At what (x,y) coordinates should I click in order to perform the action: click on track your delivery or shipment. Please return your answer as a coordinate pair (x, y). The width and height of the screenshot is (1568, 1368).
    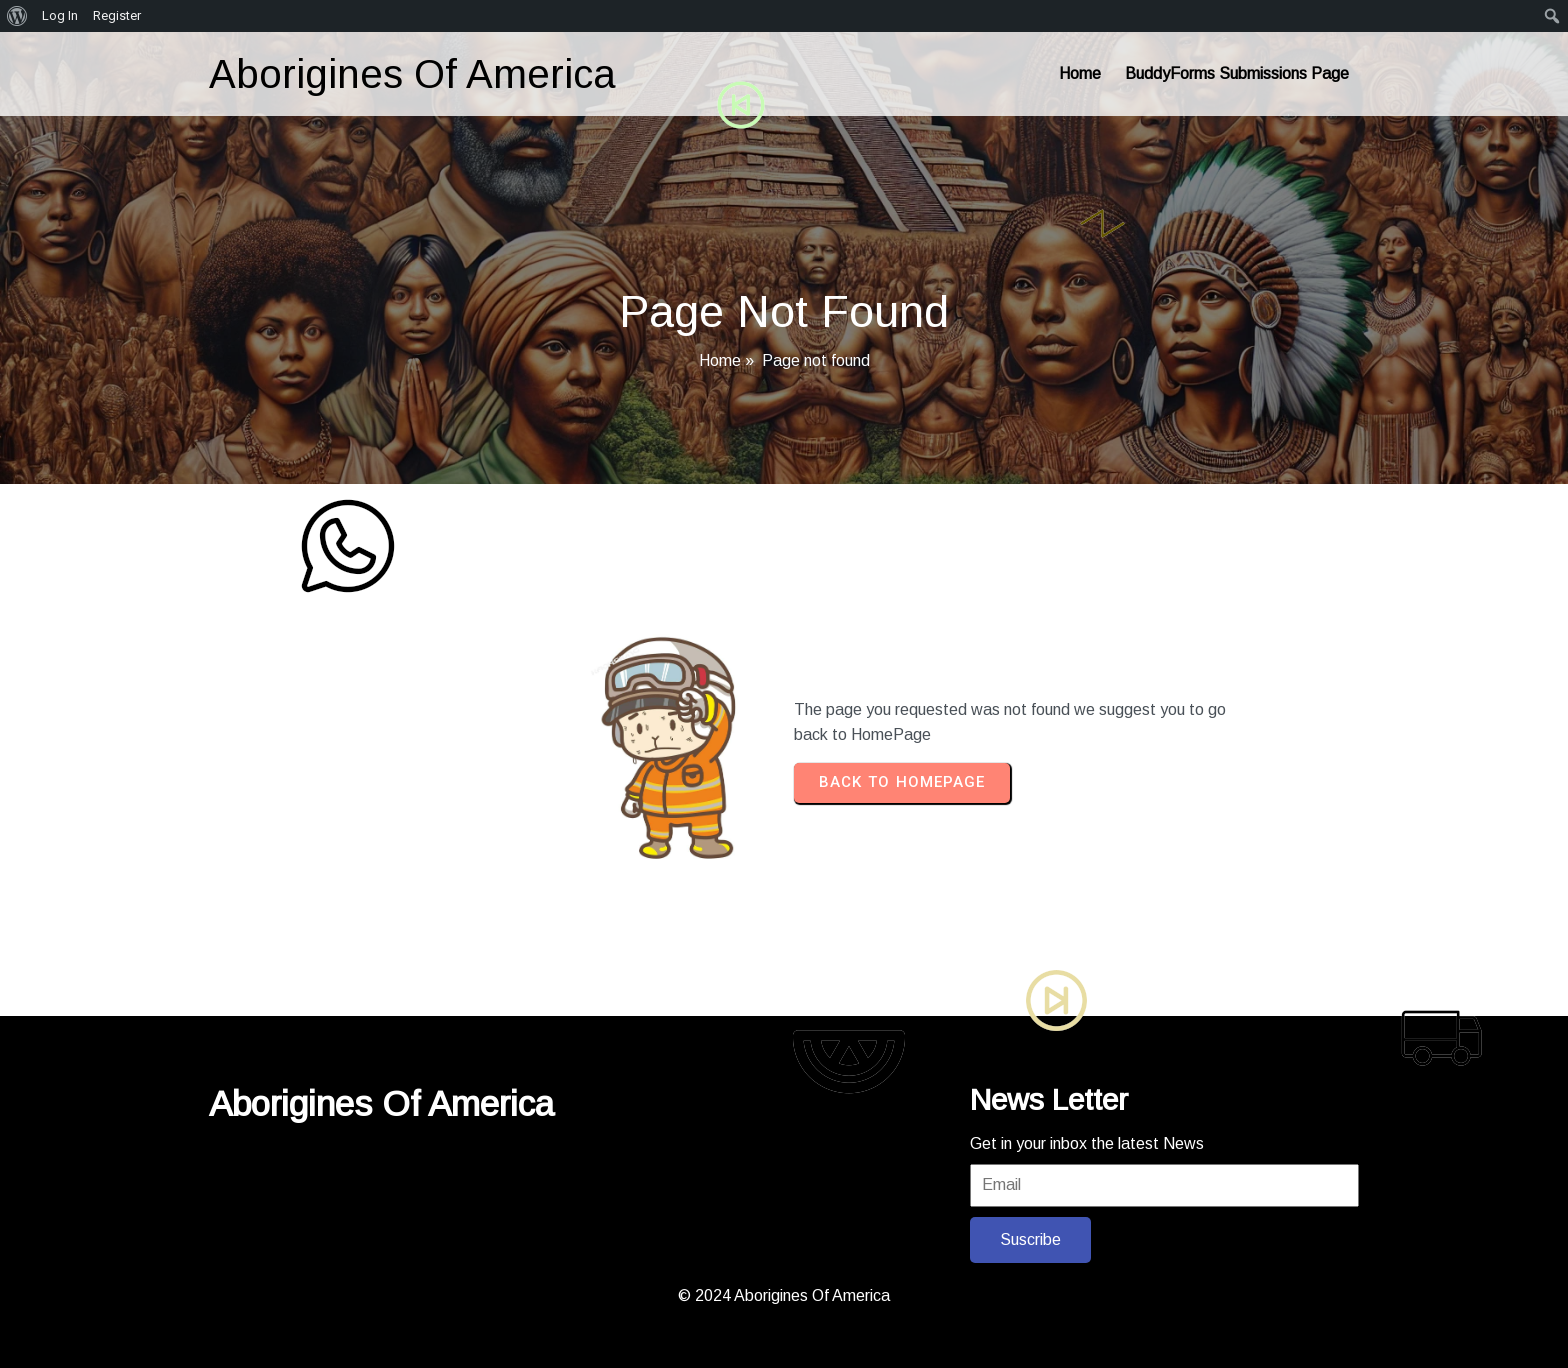
    Looking at the image, I should click on (1439, 1034).